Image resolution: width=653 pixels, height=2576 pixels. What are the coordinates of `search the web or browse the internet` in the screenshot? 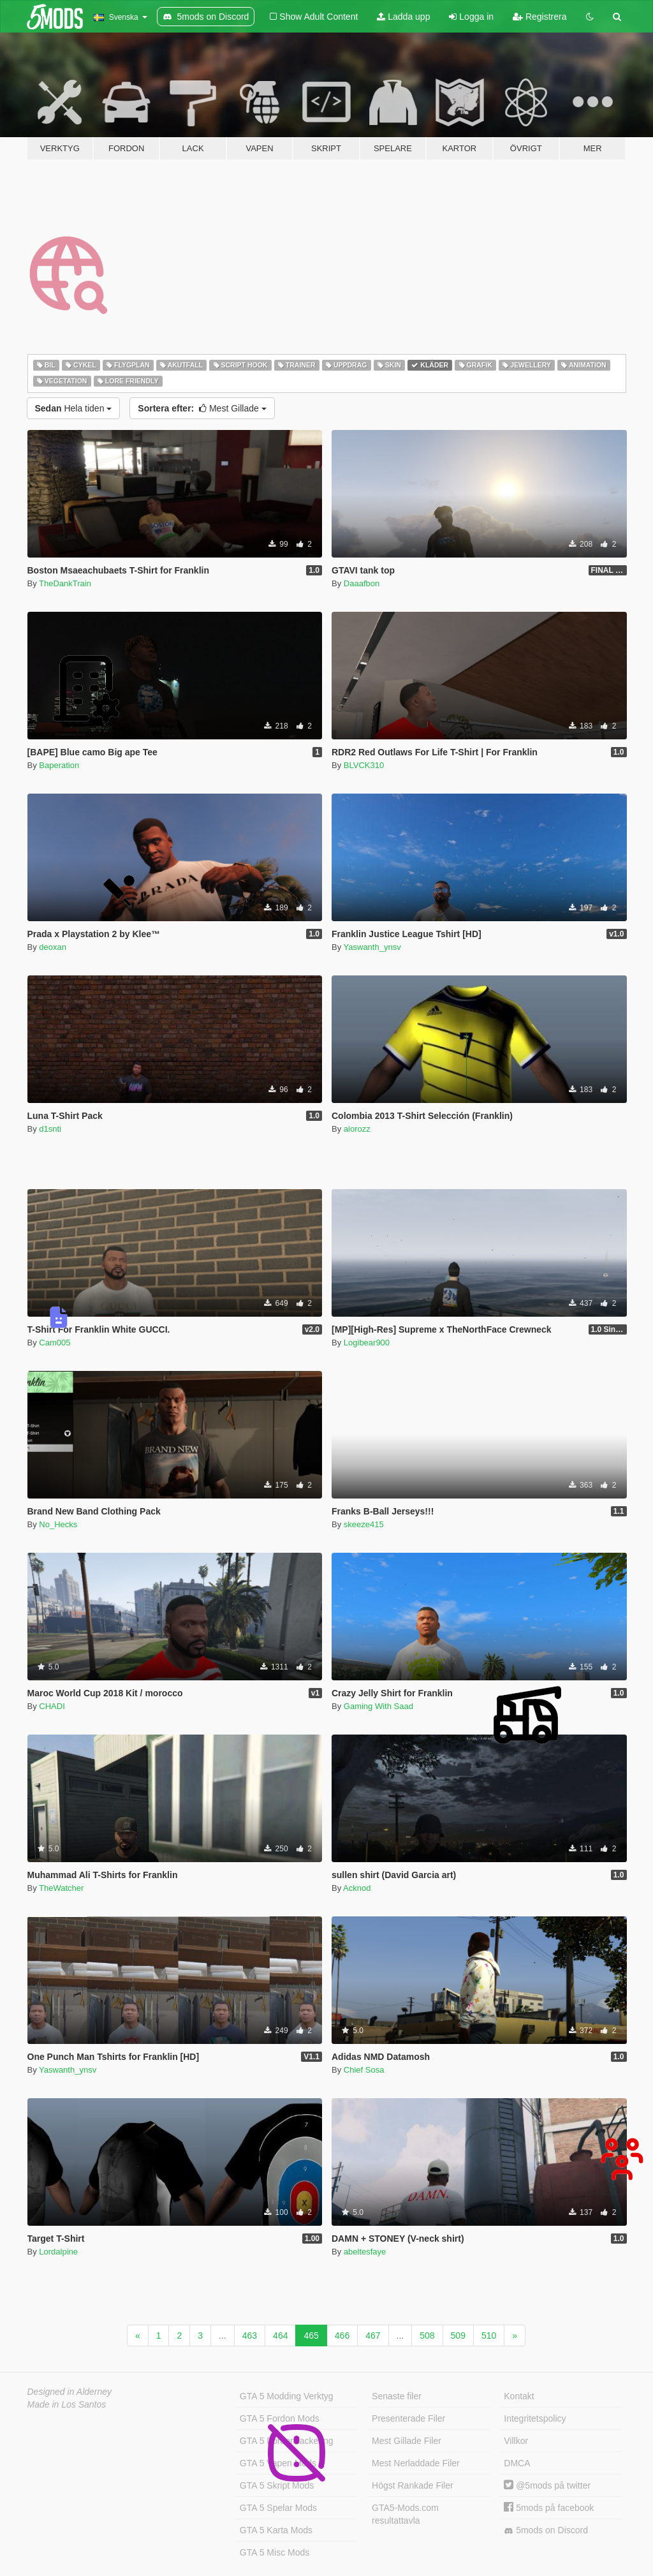 It's located at (66, 273).